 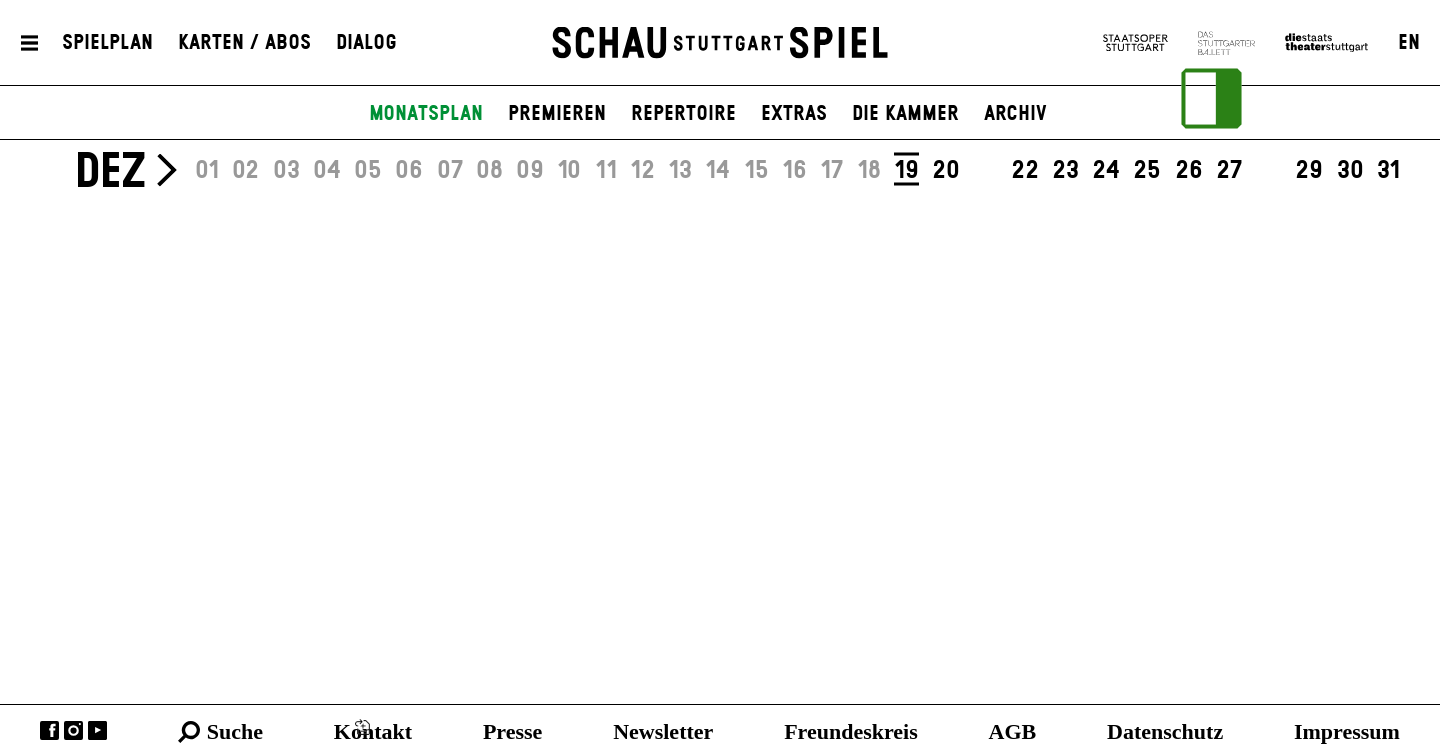 I want to click on toggle the right sidebar panel, so click(x=1211, y=98).